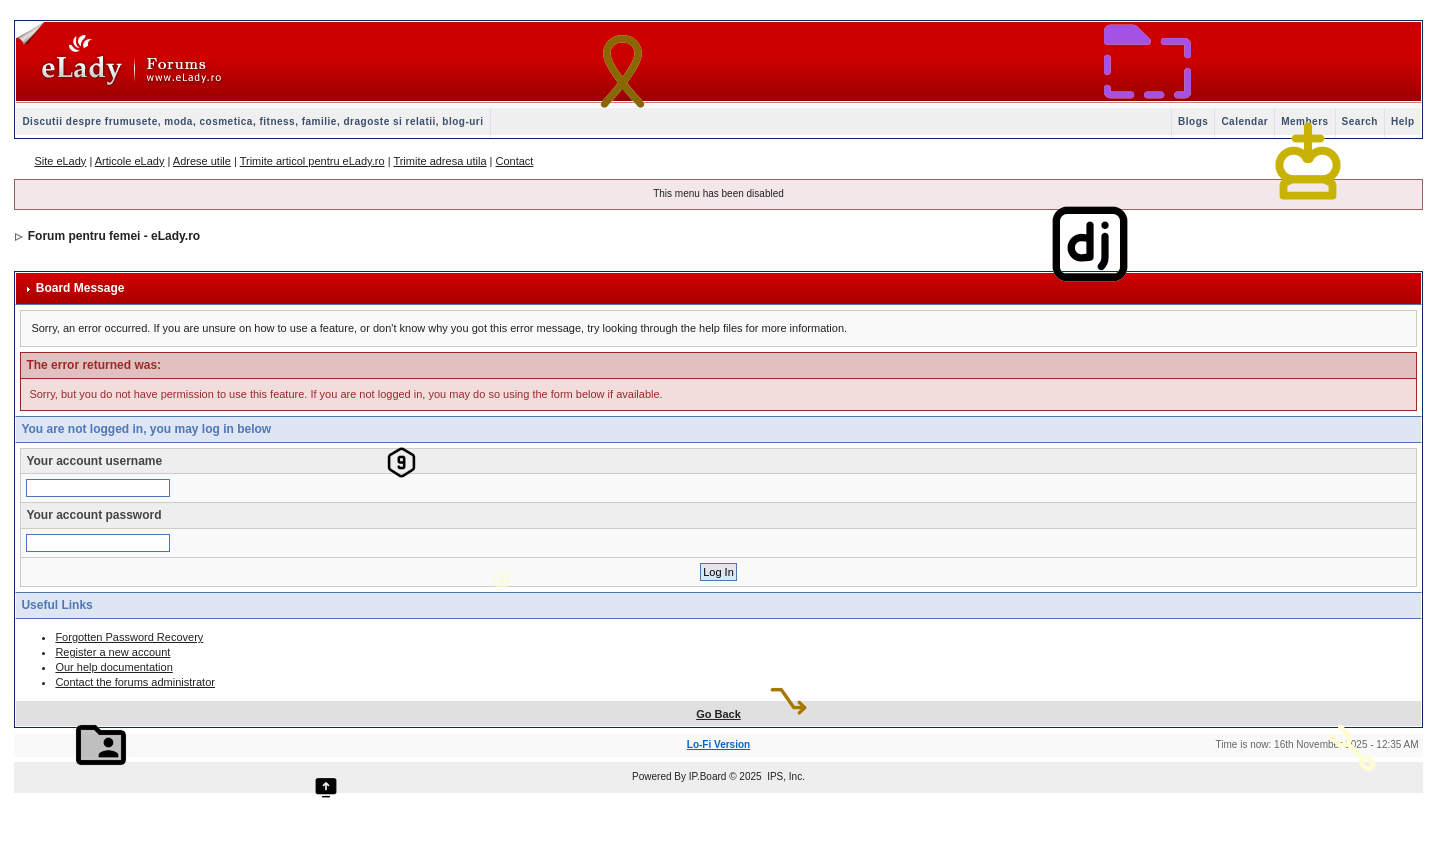  I want to click on play or access chess game, so click(1308, 163).